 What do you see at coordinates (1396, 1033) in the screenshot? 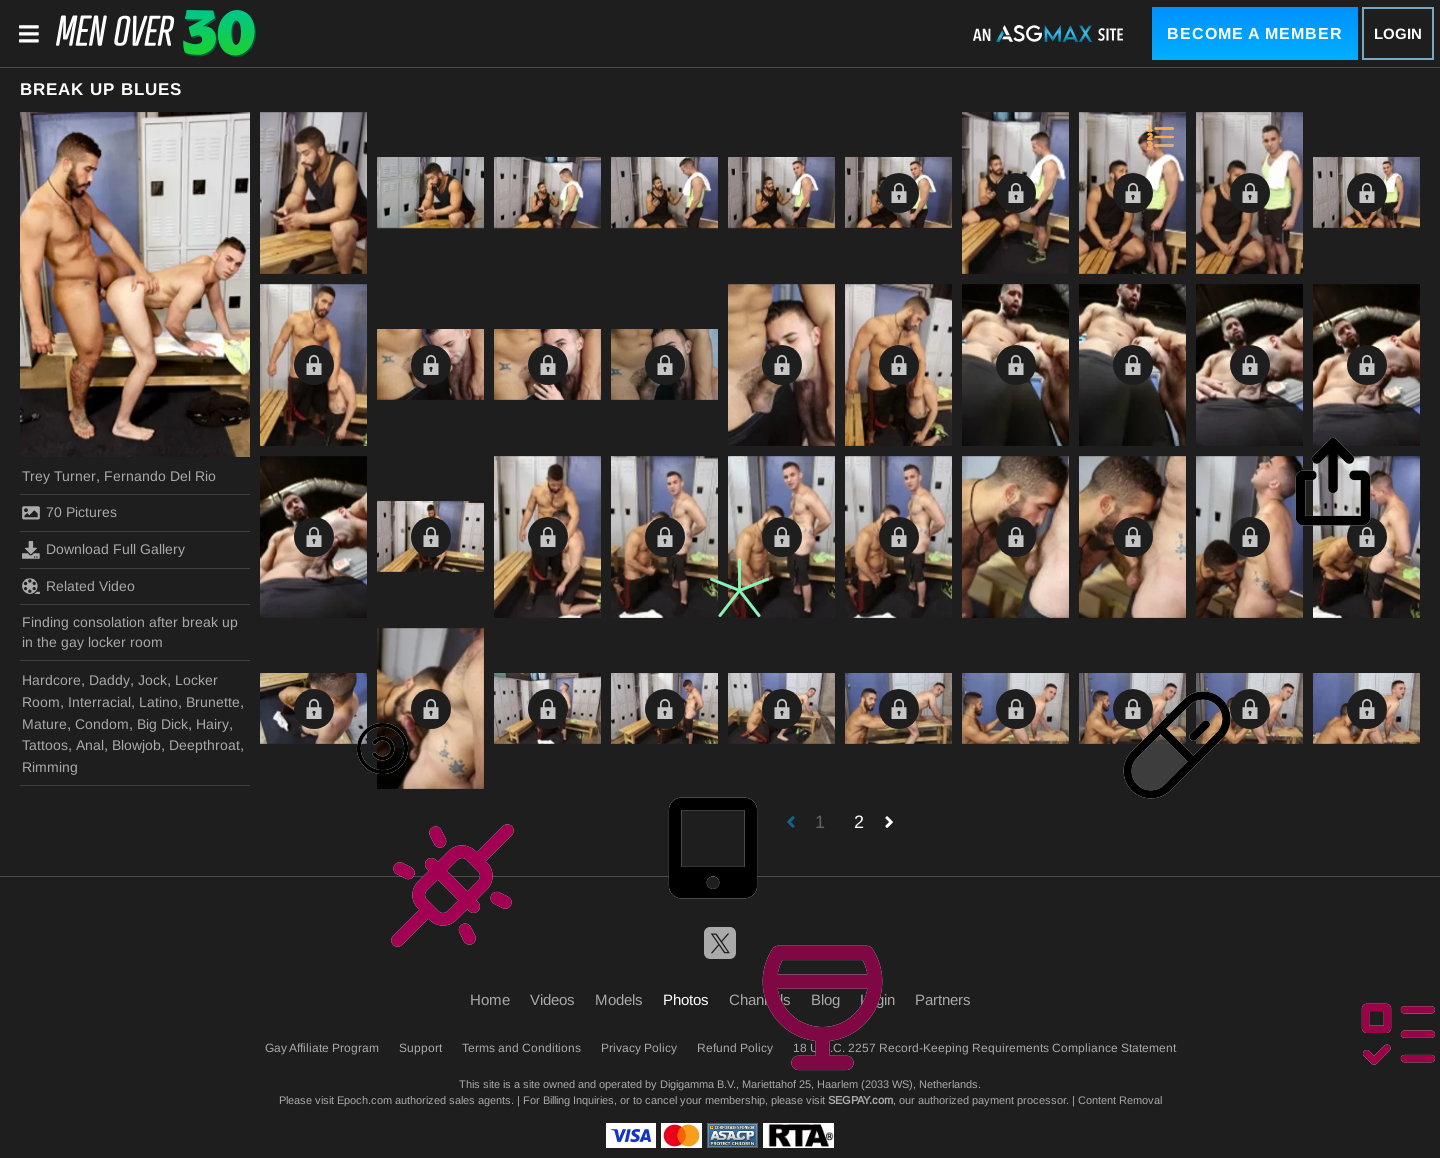
I see `view task list or checklist` at bounding box center [1396, 1033].